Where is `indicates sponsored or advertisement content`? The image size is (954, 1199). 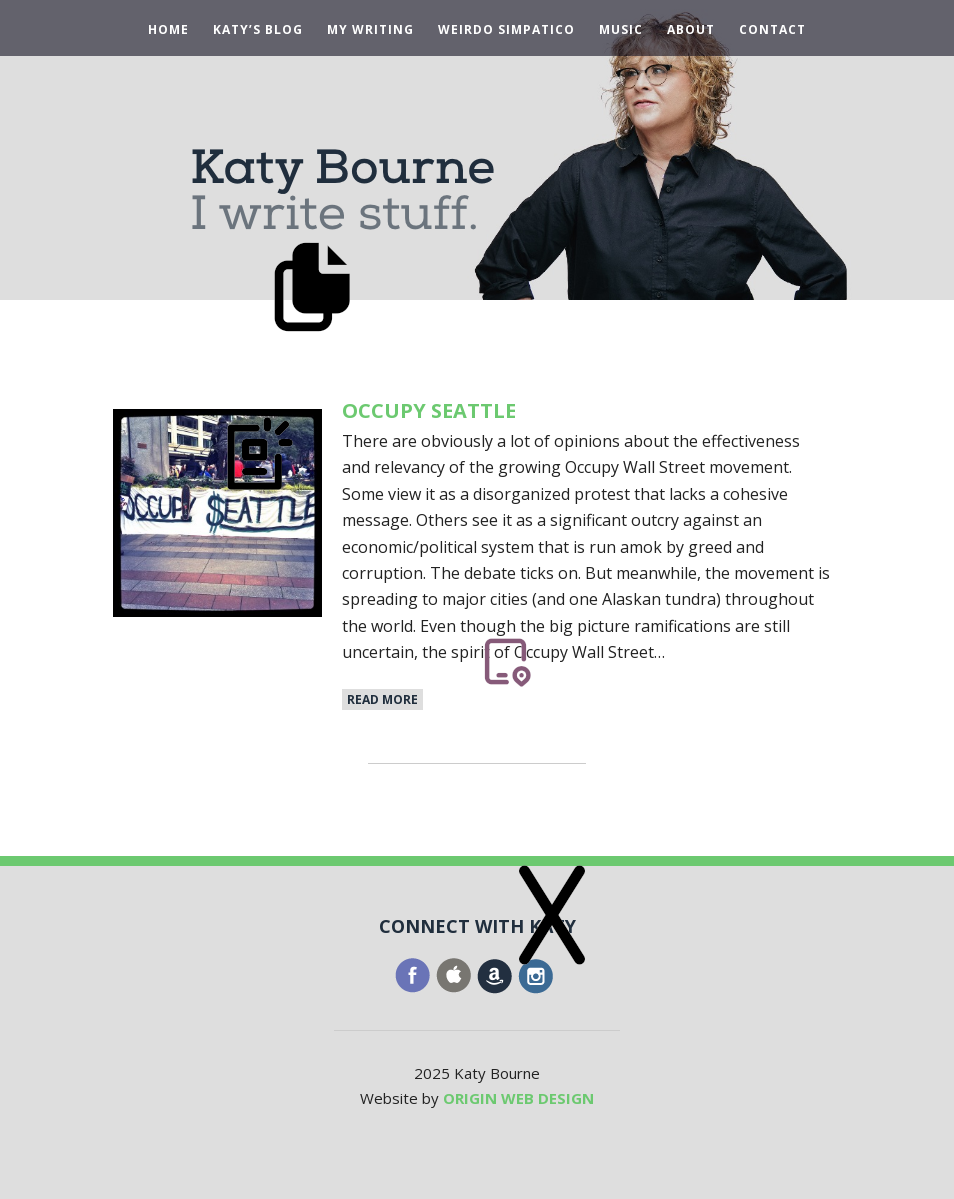
indicates sponsored or advertisement content is located at coordinates (256, 453).